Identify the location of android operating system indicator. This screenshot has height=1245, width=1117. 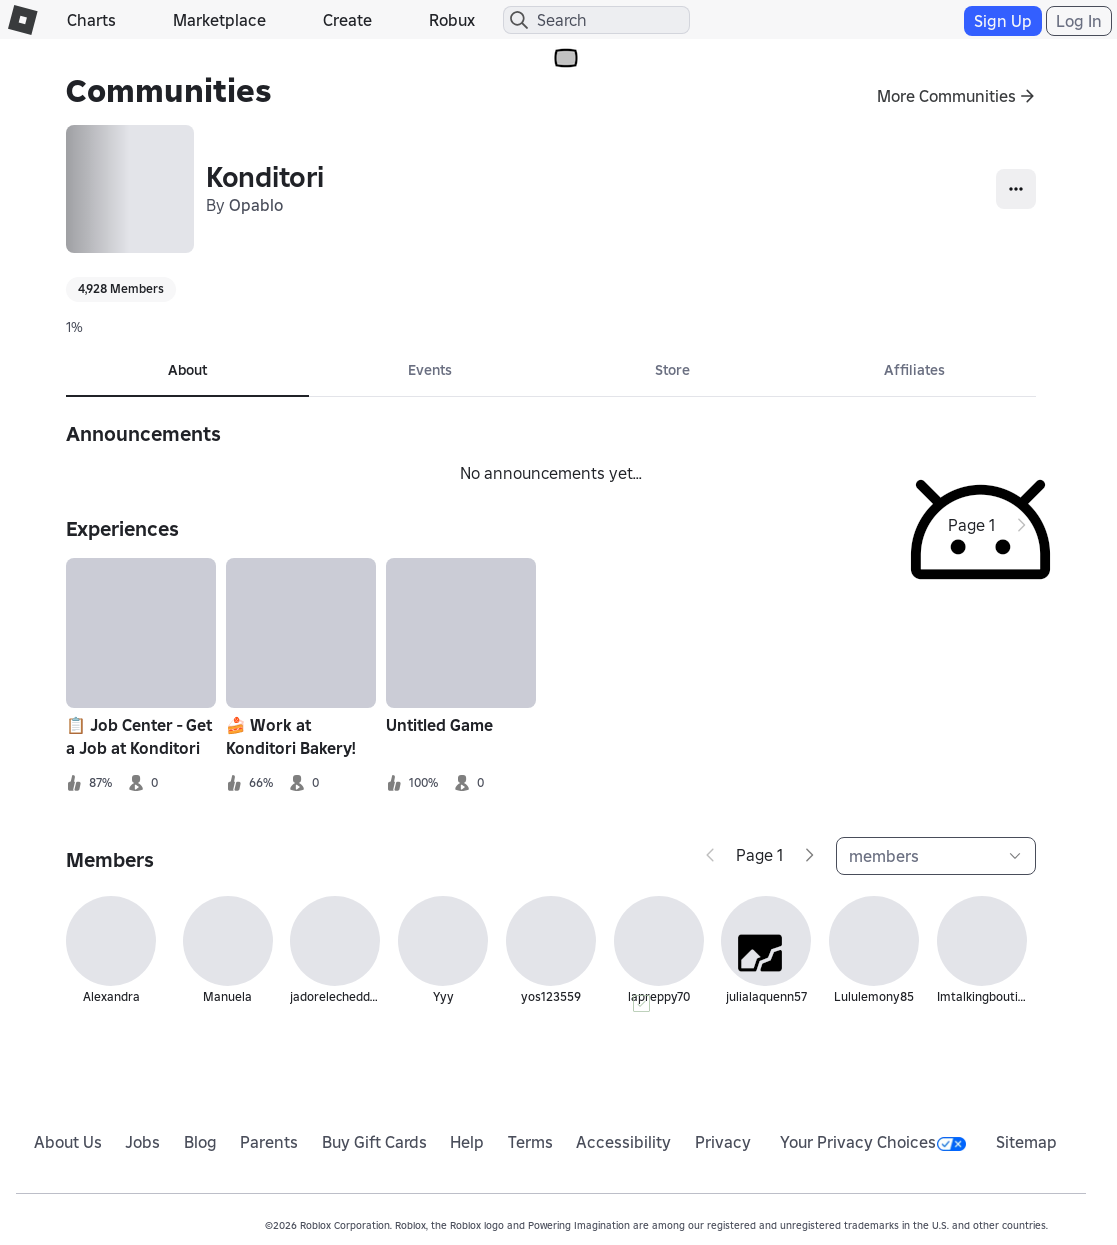
(980, 534).